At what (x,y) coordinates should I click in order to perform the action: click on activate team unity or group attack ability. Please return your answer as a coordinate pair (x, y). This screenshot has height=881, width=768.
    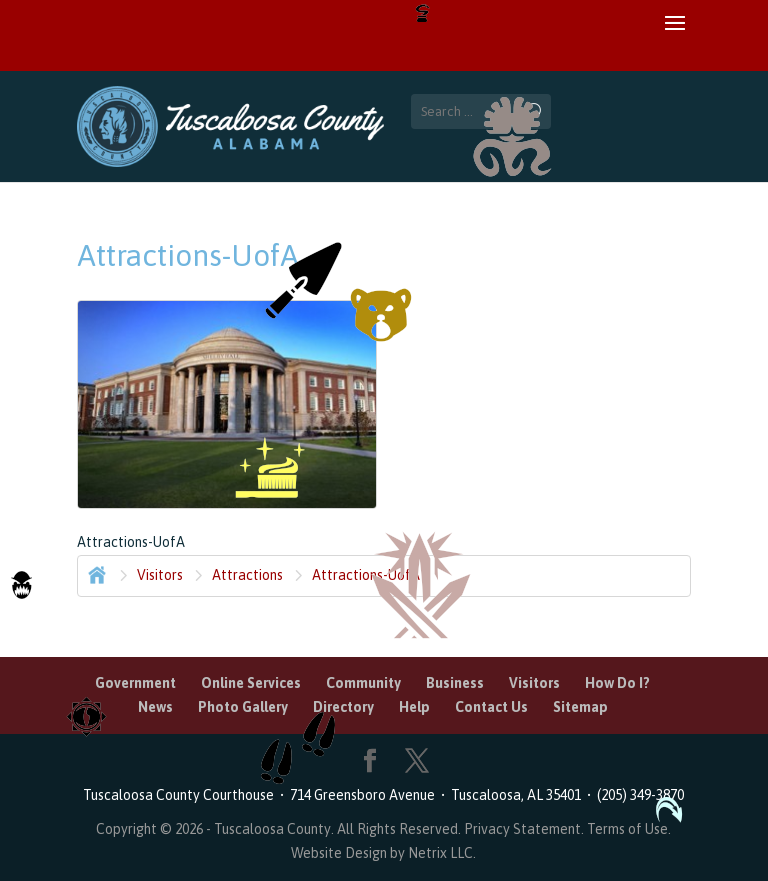
    Looking at the image, I should click on (421, 585).